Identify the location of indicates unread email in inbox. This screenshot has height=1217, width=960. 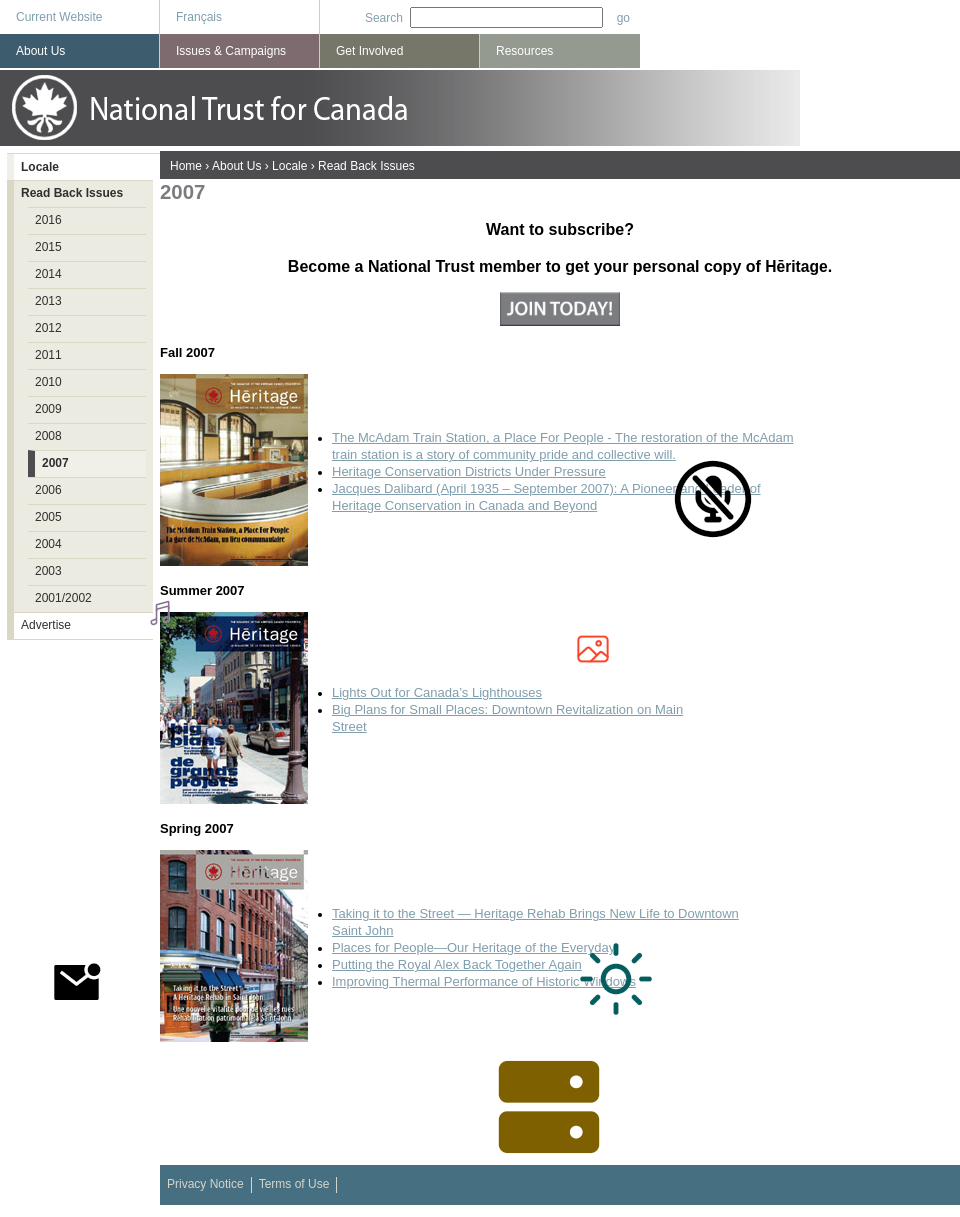
(76, 982).